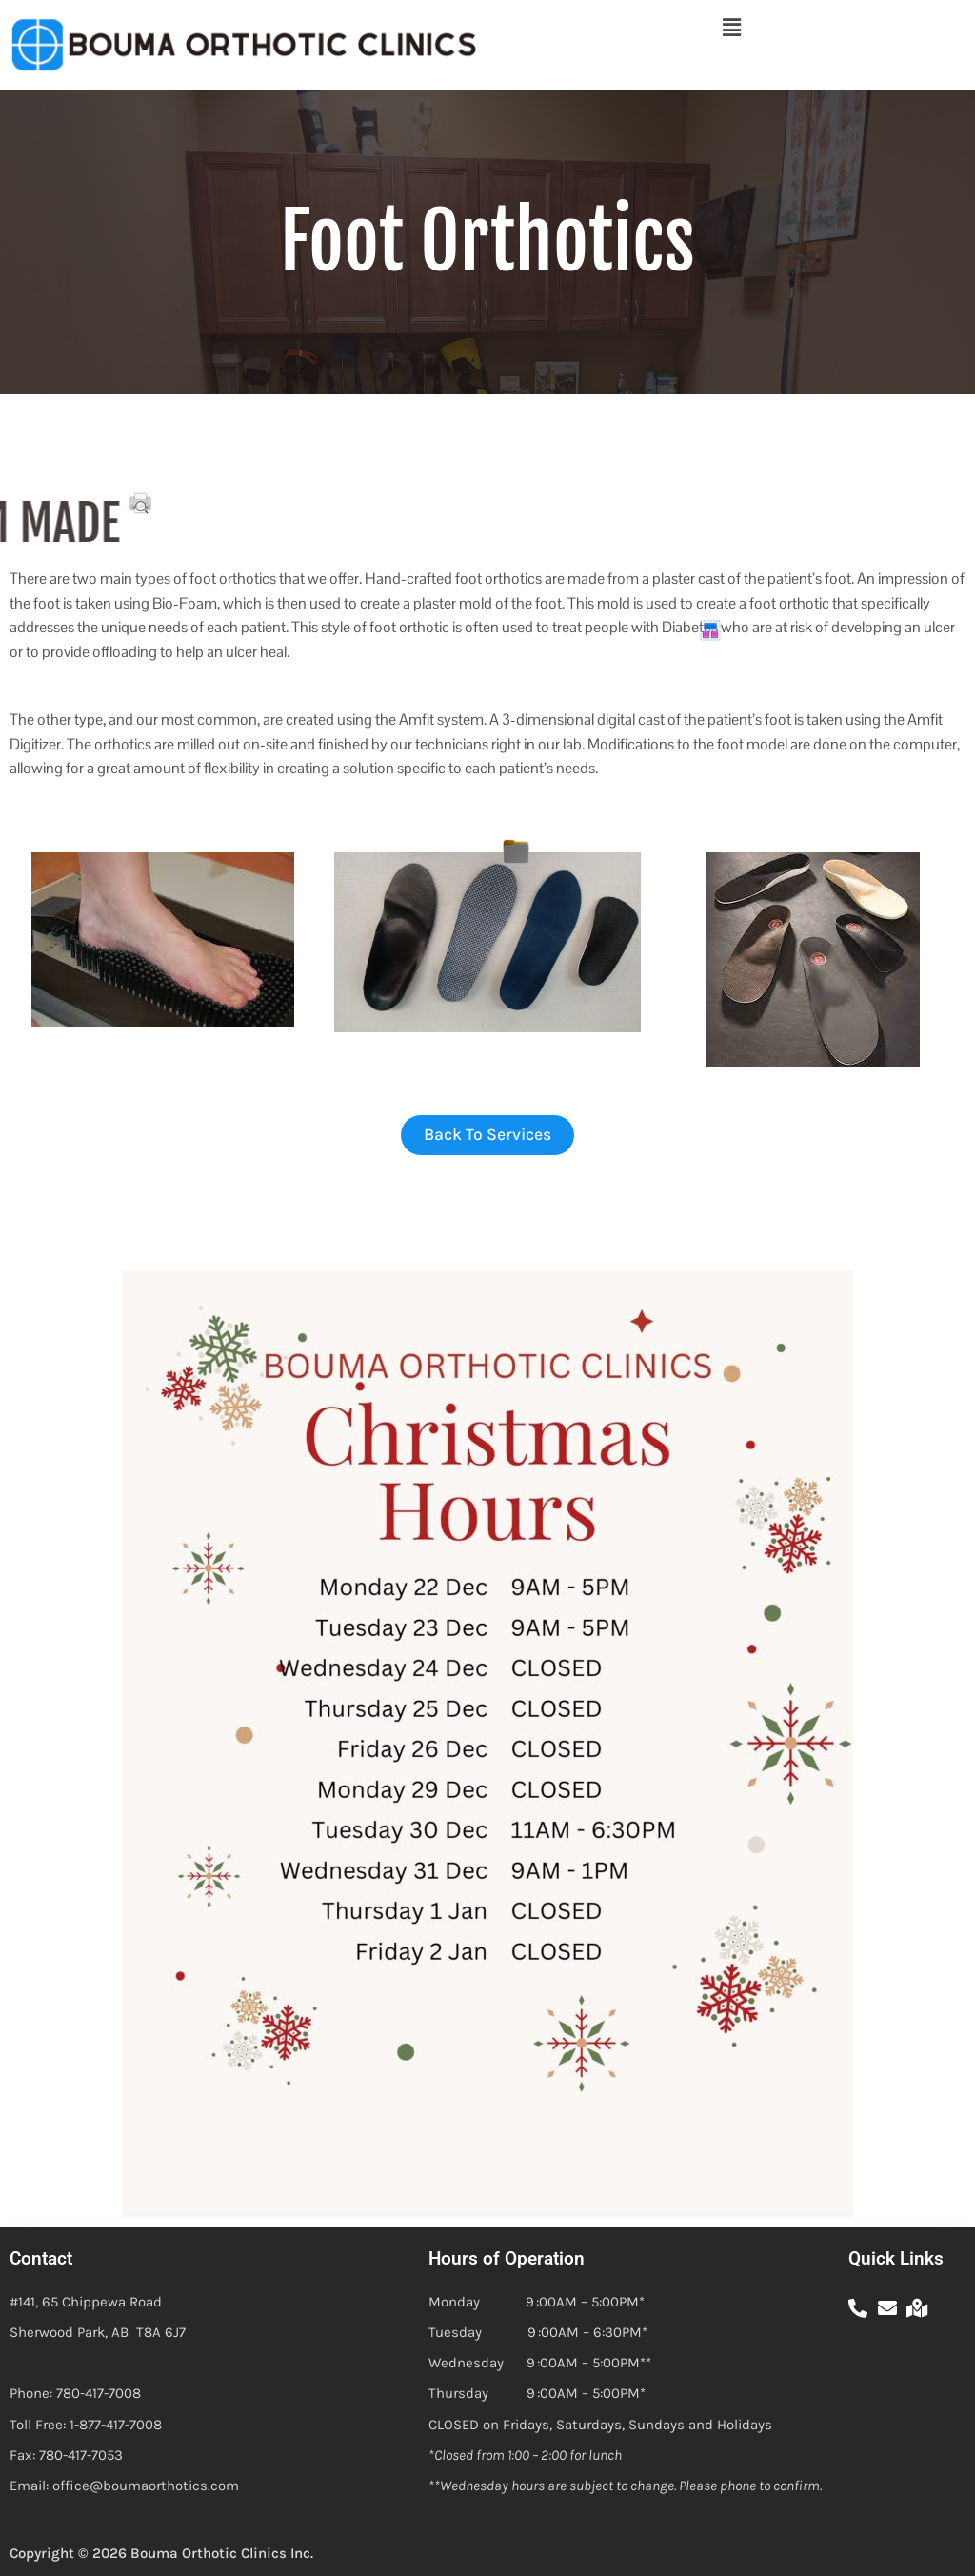 The height and width of the screenshot is (2576, 975). I want to click on select all items in the current view, so click(710, 630).